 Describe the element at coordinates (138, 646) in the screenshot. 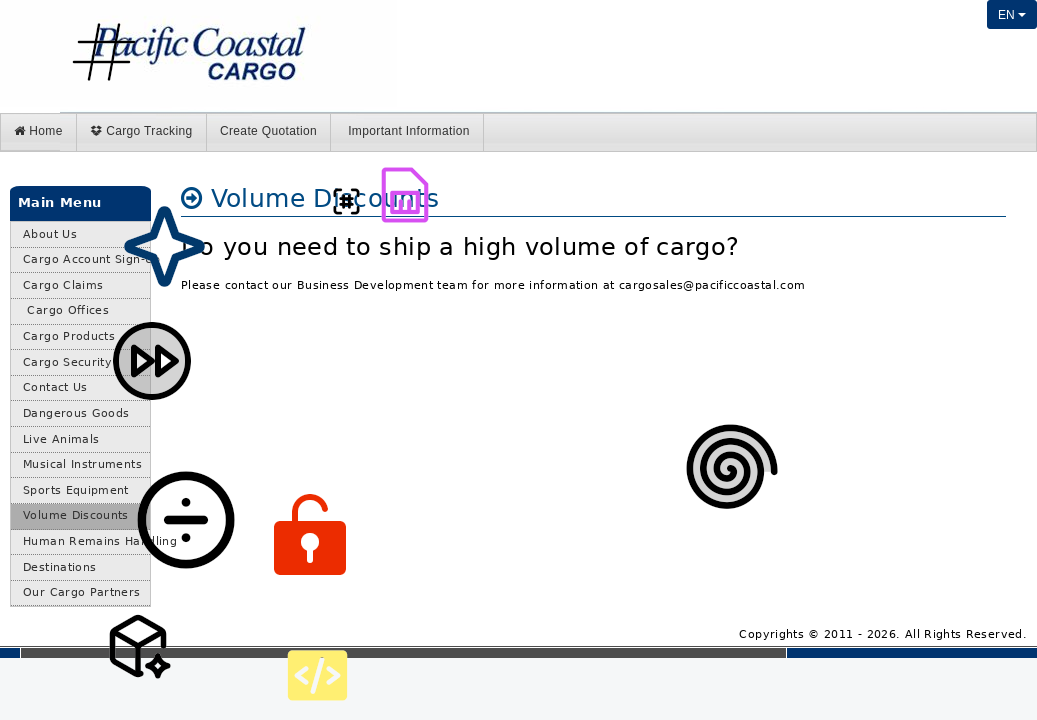

I see `generate 3D model with AI` at that location.